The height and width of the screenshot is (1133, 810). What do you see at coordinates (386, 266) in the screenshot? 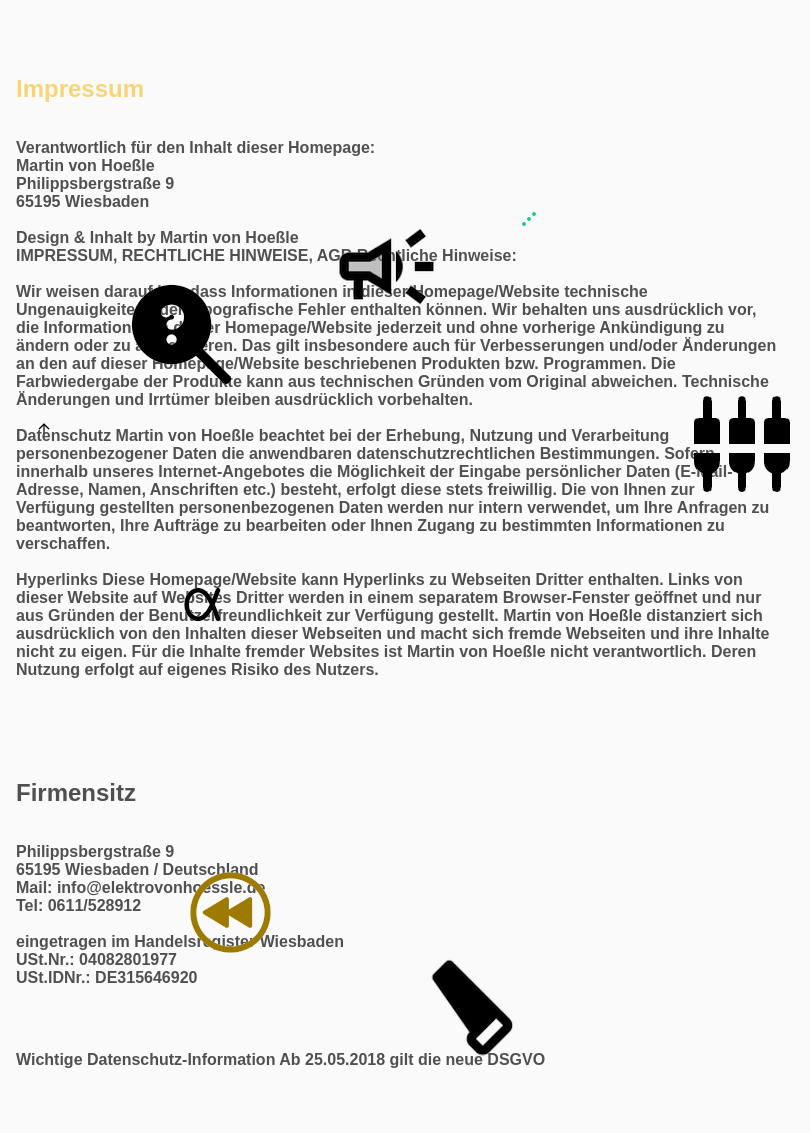
I see `make an announcement or broadcast` at bounding box center [386, 266].